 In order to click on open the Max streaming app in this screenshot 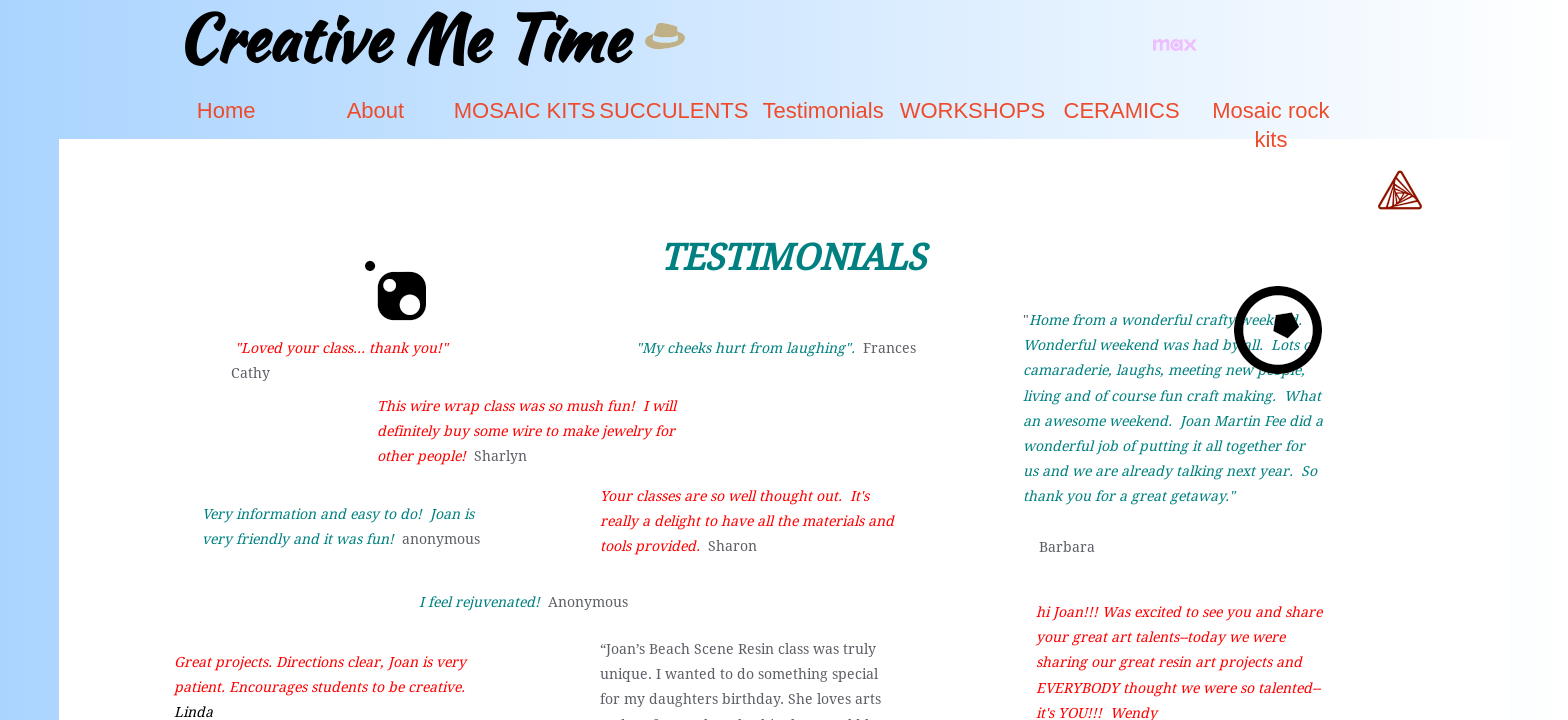, I will do `click(1175, 45)`.